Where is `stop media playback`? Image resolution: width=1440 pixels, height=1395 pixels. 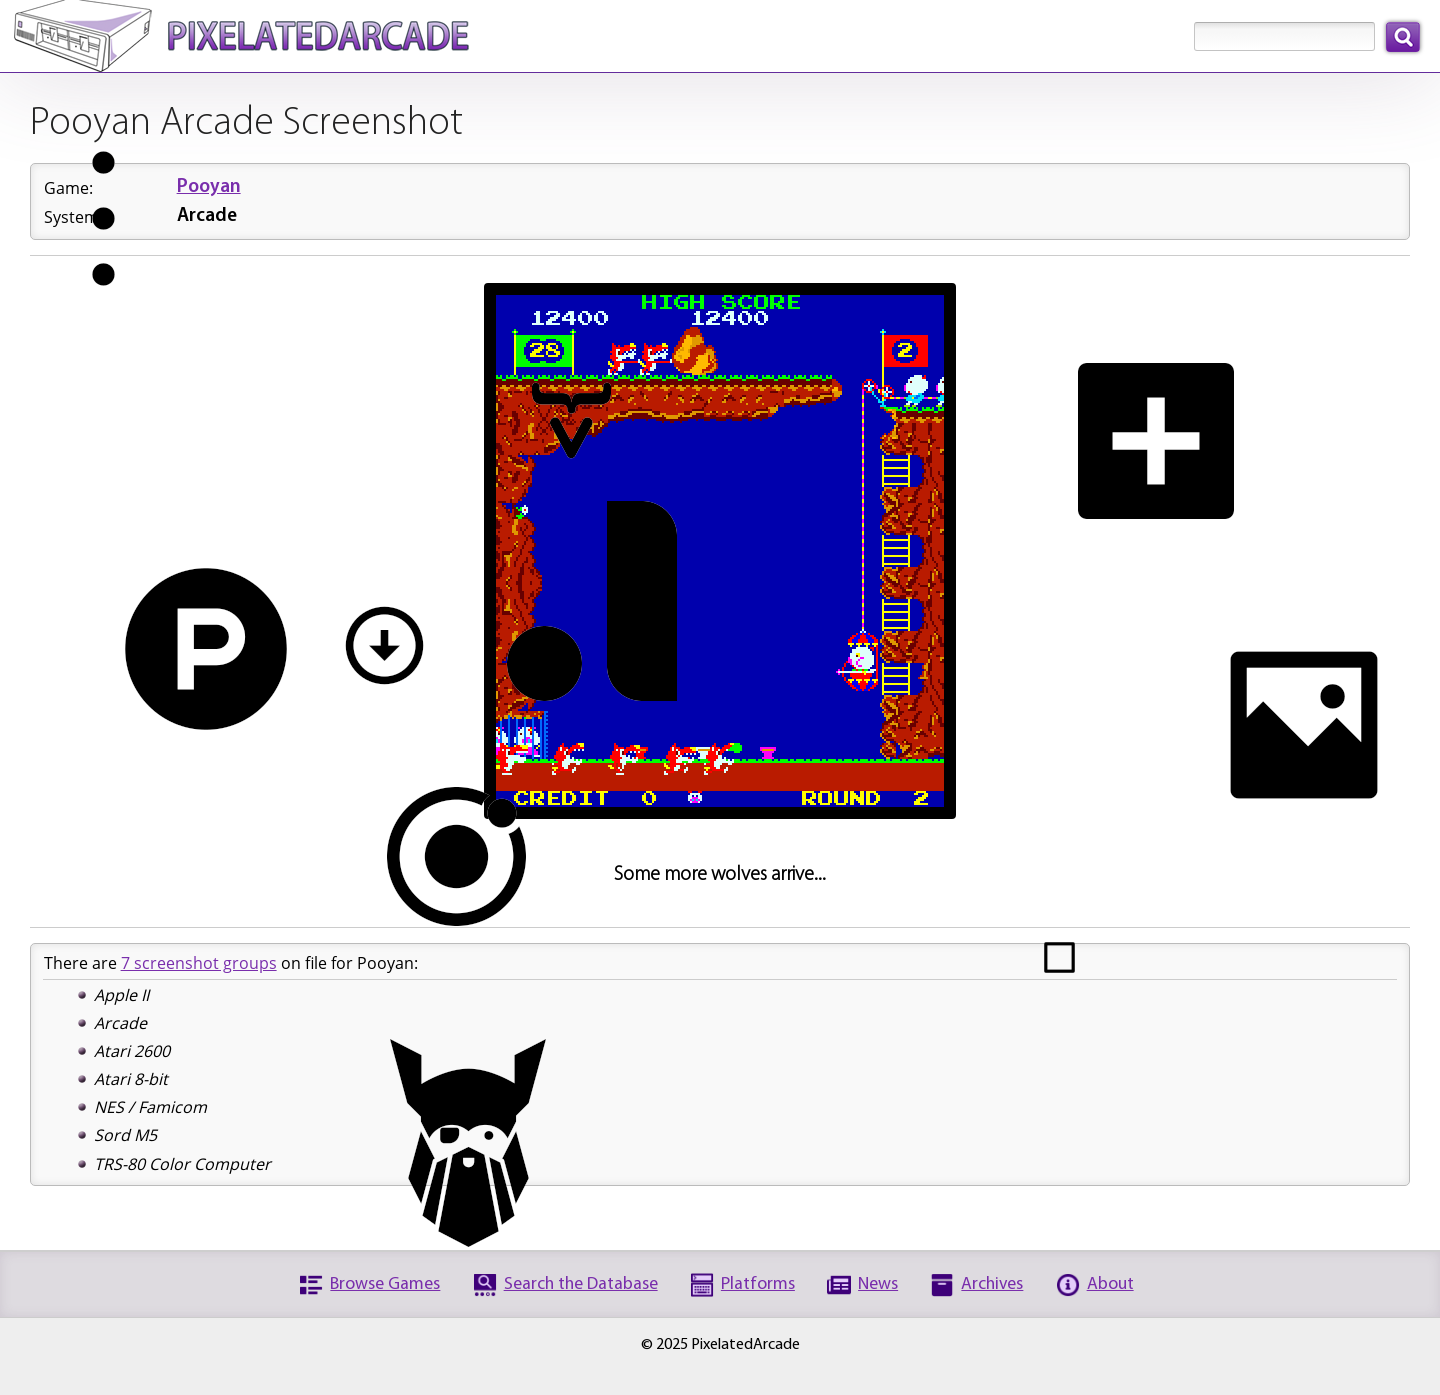 stop media playback is located at coordinates (1059, 957).